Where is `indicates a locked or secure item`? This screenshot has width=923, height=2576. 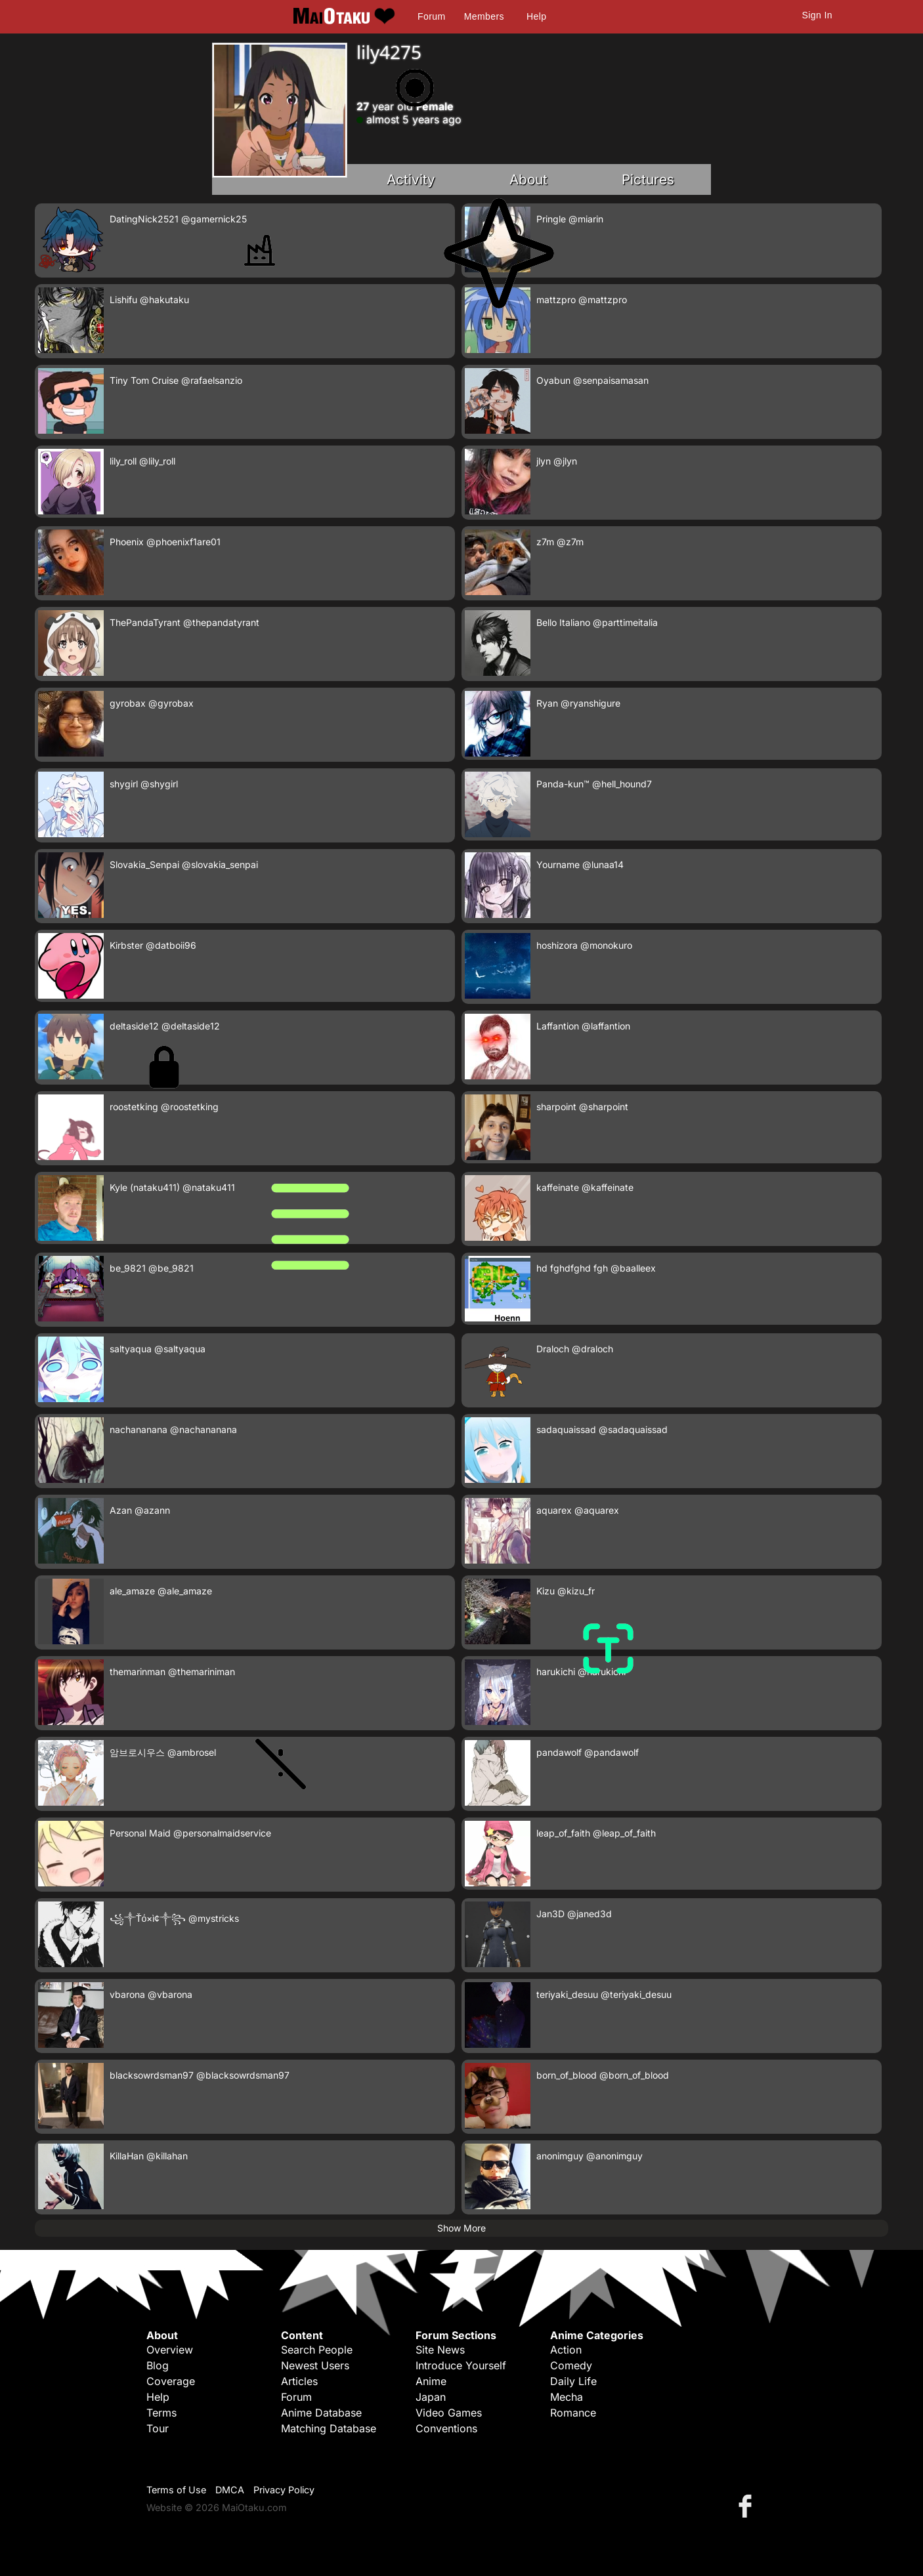 indicates a locked or secure item is located at coordinates (164, 1068).